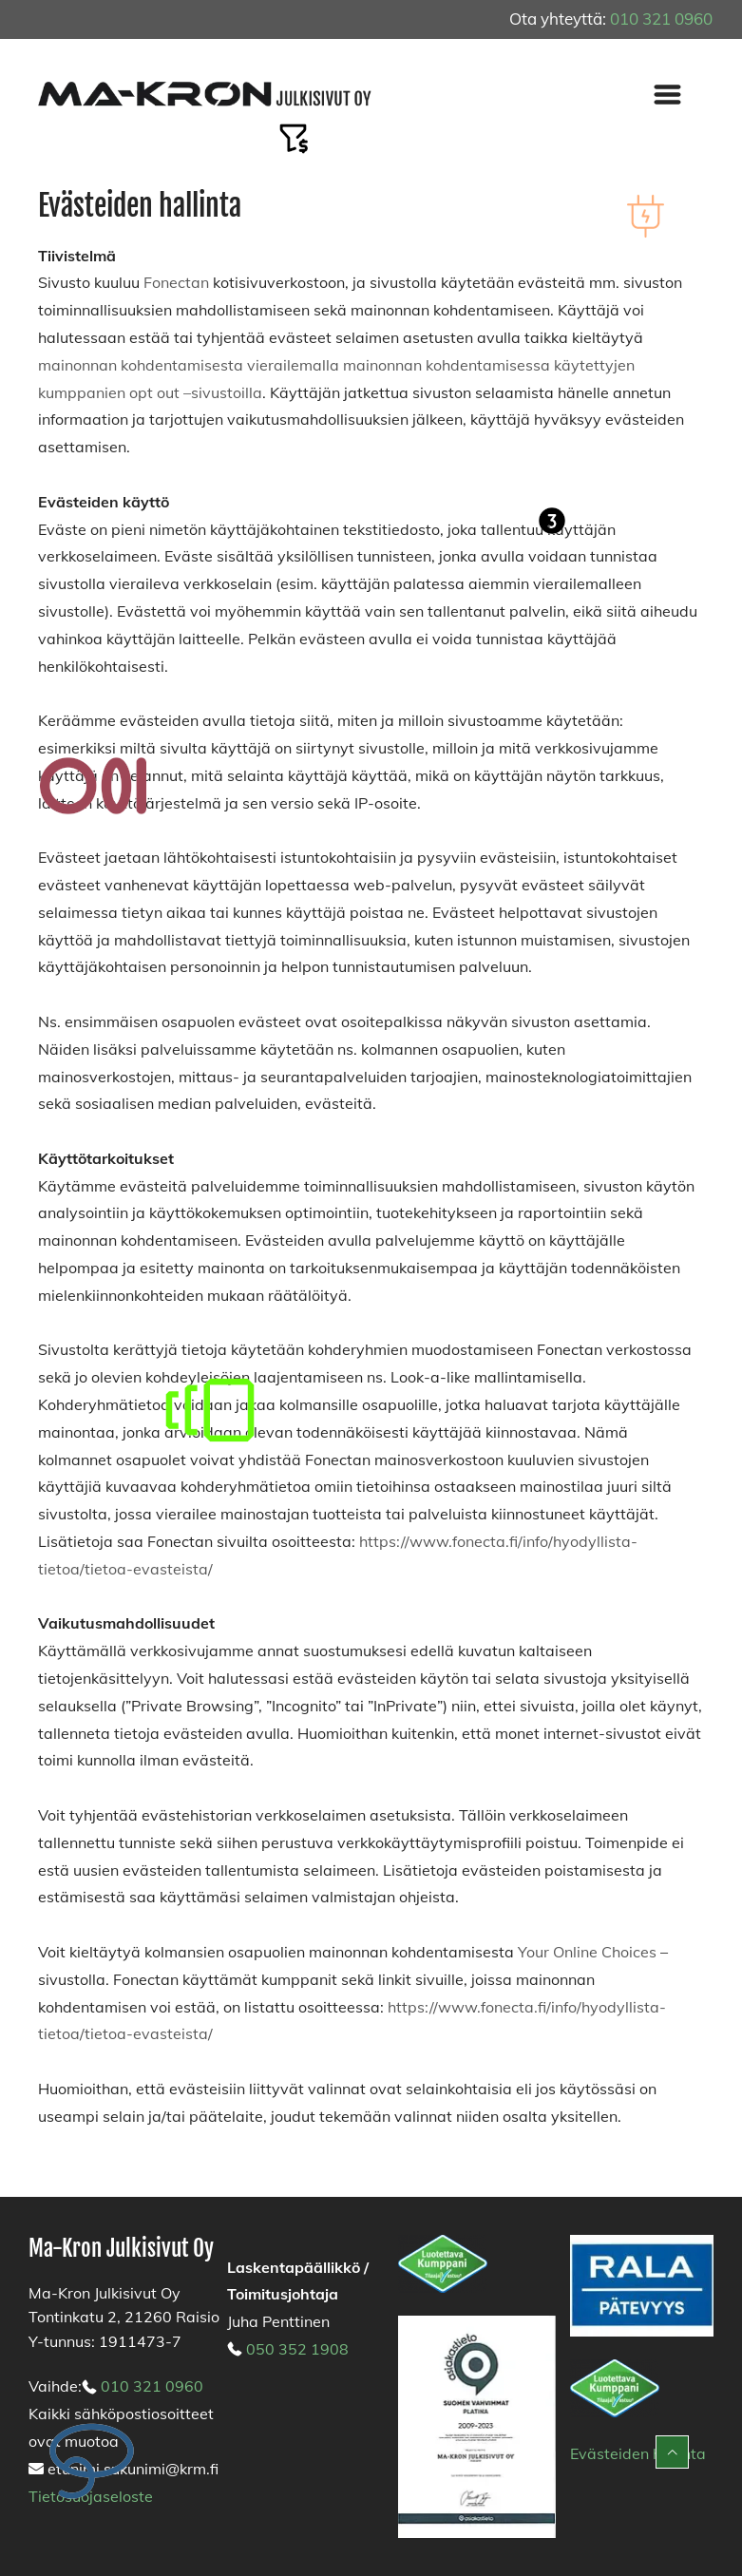 Image resolution: width=742 pixels, height=2576 pixels. What do you see at coordinates (93, 786) in the screenshot?
I see `open the Medium app` at bounding box center [93, 786].